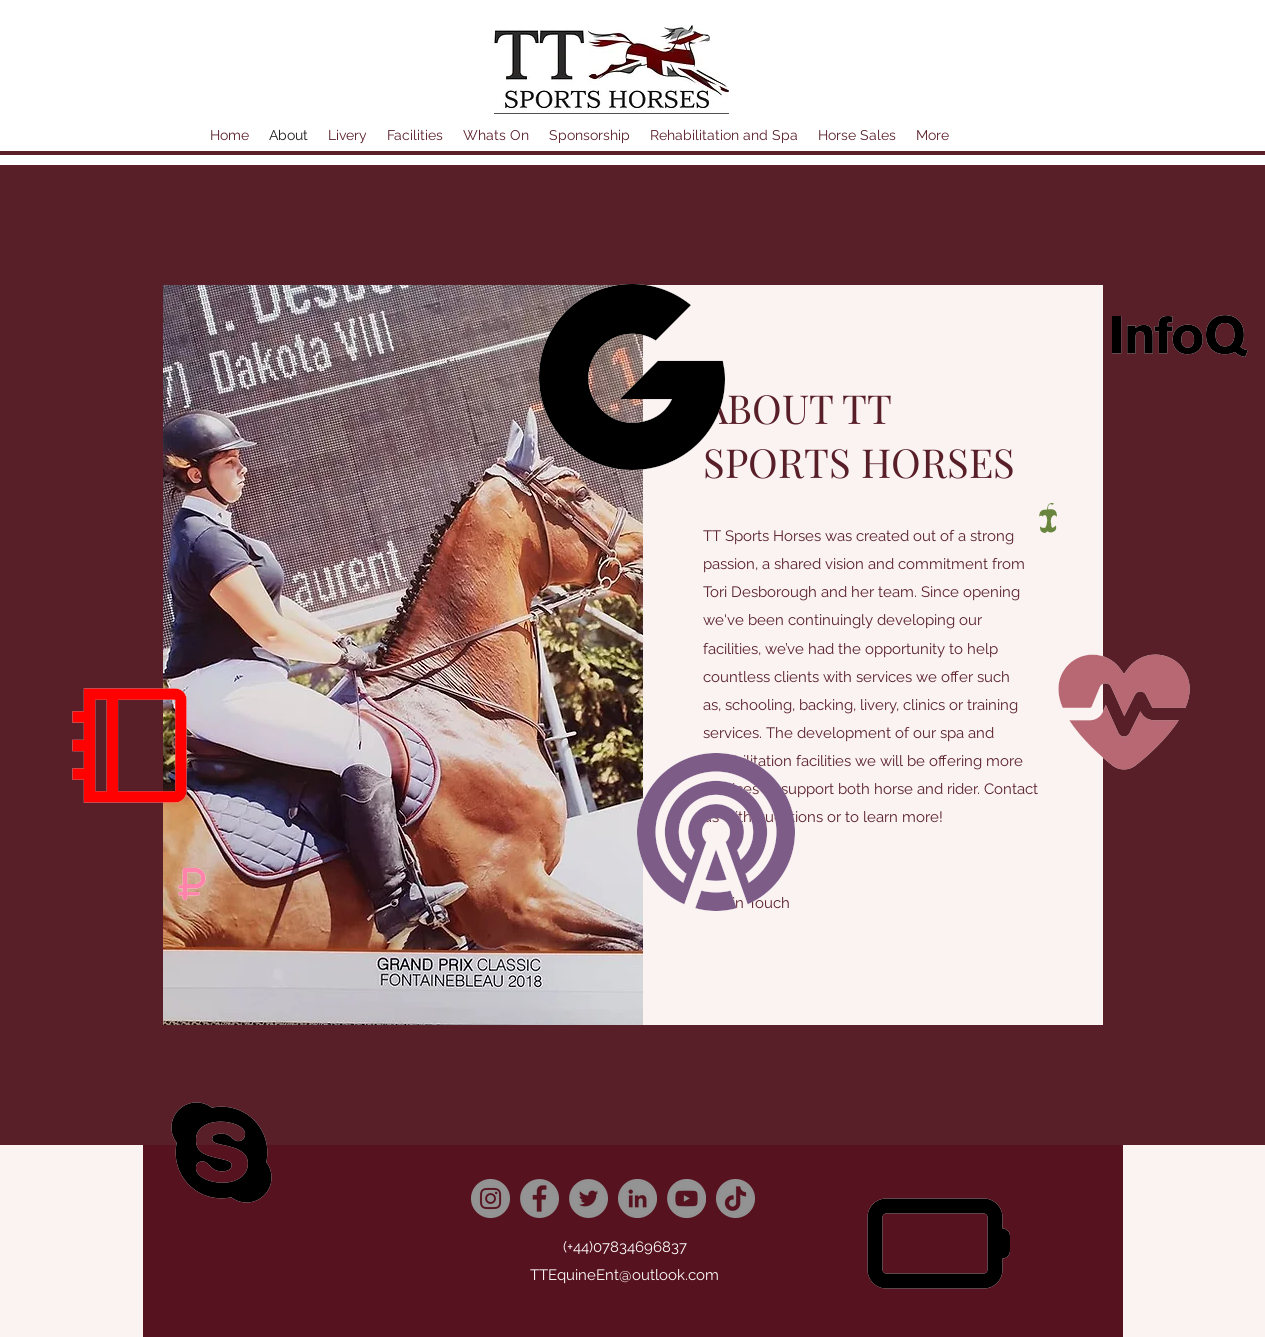 The height and width of the screenshot is (1337, 1265). What do you see at coordinates (716, 832) in the screenshot?
I see `open the AntennaPod podcast app` at bounding box center [716, 832].